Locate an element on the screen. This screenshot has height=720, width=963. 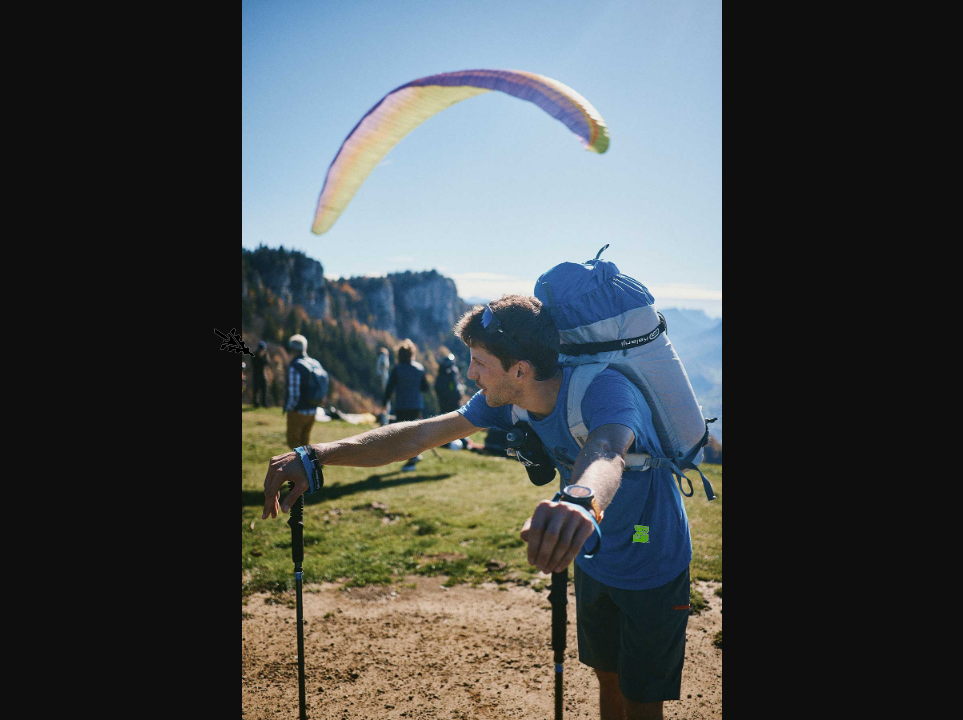
view collected rewards or loot is located at coordinates (641, 534).